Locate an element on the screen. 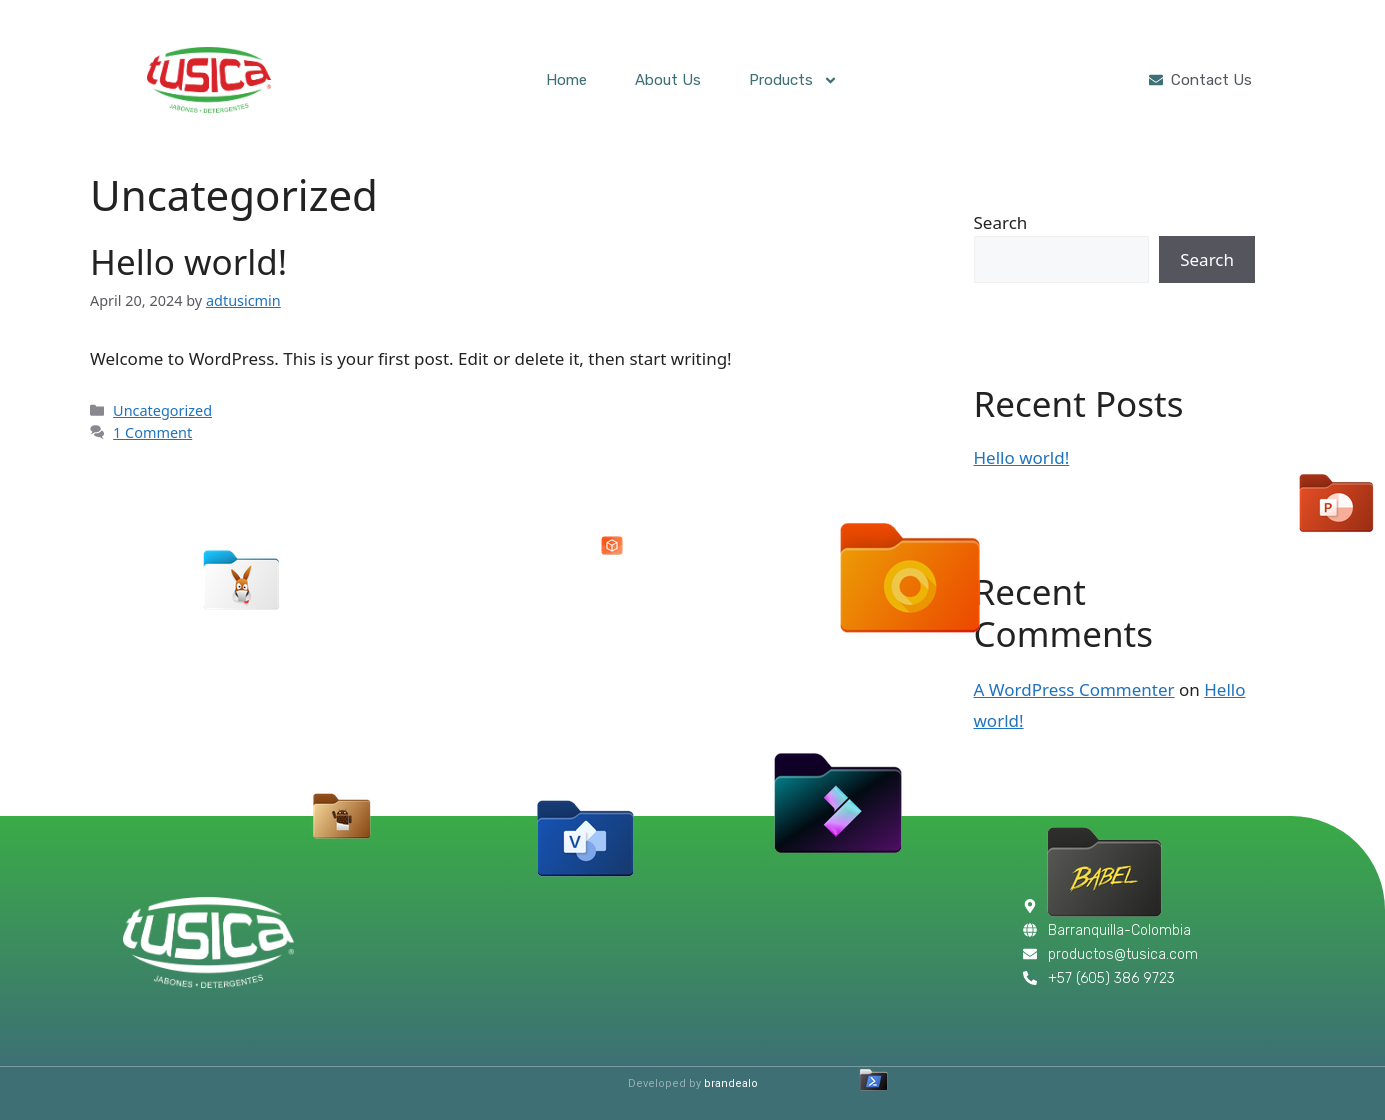 The height and width of the screenshot is (1120, 1385). folder containing android ice cream sandwich system files is located at coordinates (341, 817).